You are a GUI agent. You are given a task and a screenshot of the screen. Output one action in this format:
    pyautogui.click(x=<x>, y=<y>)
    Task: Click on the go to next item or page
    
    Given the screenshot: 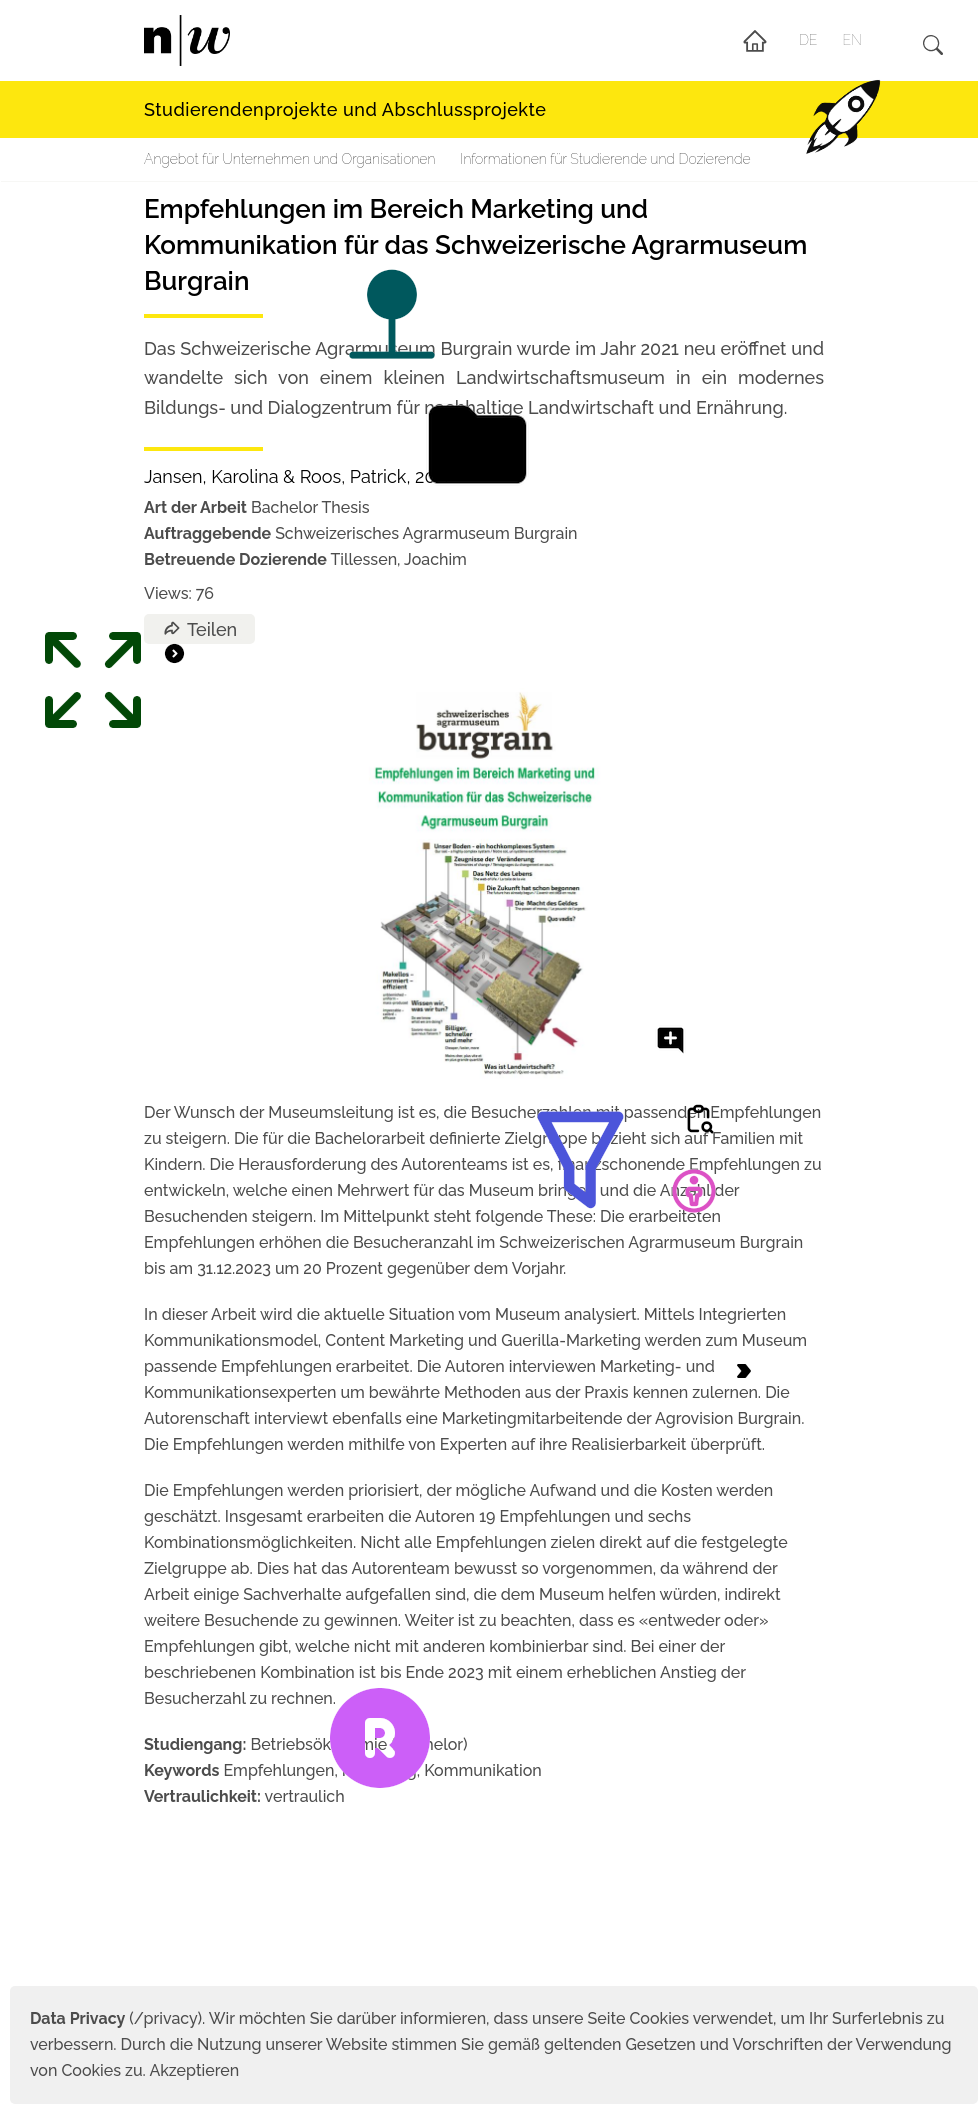 What is the action you would take?
    pyautogui.click(x=174, y=653)
    